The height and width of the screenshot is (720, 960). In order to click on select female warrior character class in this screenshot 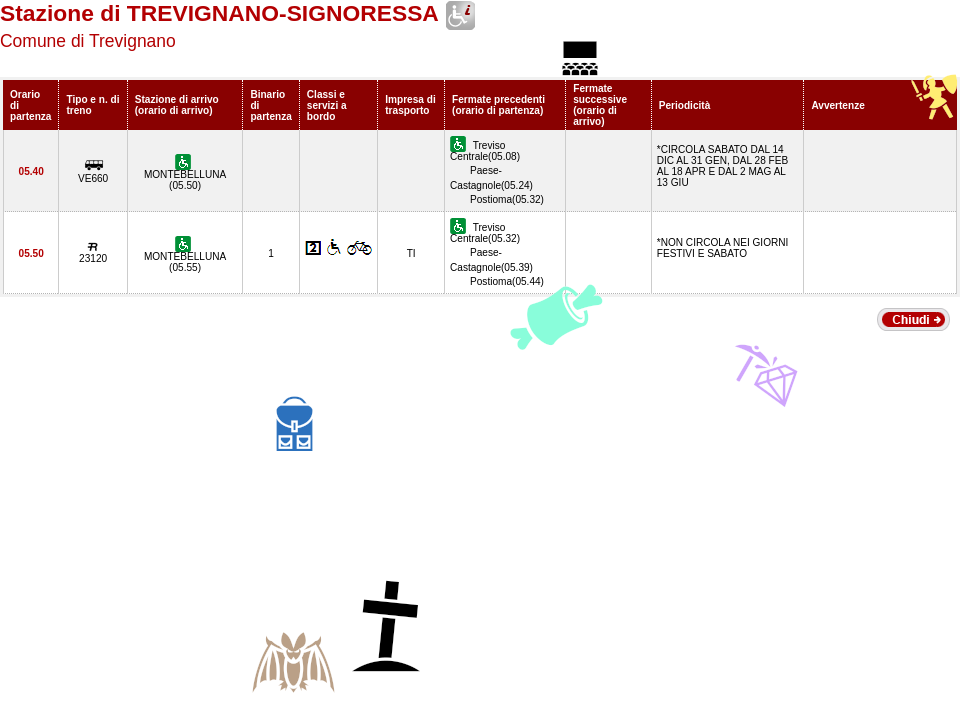, I will do `click(935, 96)`.